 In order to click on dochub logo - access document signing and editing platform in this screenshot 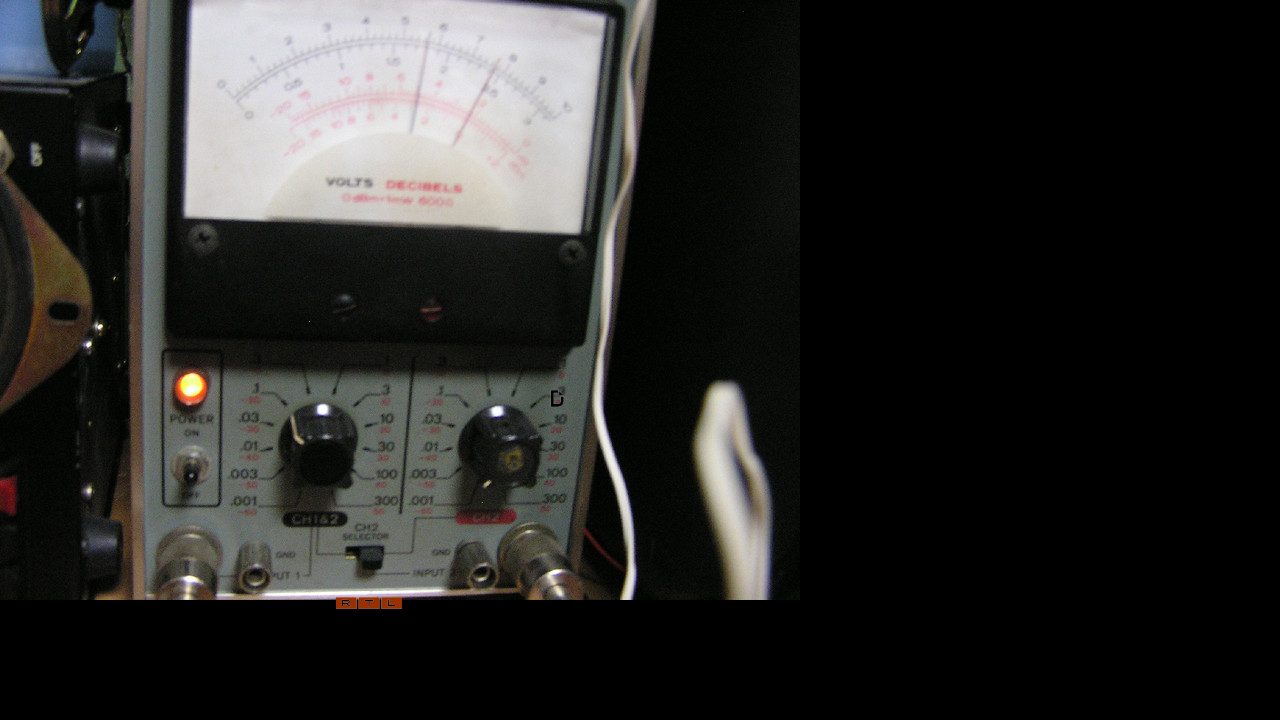, I will do `click(557, 398)`.